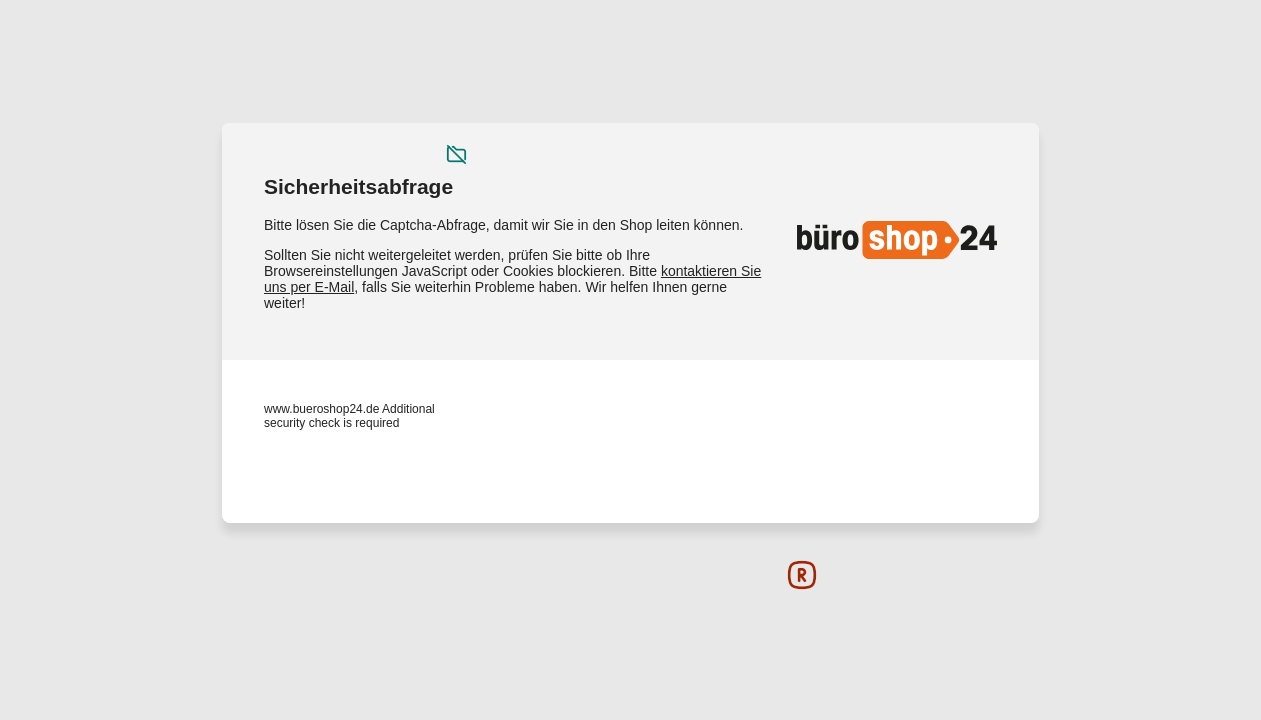 This screenshot has height=720, width=1261. Describe the element at coordinates (456, 154) in the screenshot. I see `folder access is disabled or unavailable` at that location.